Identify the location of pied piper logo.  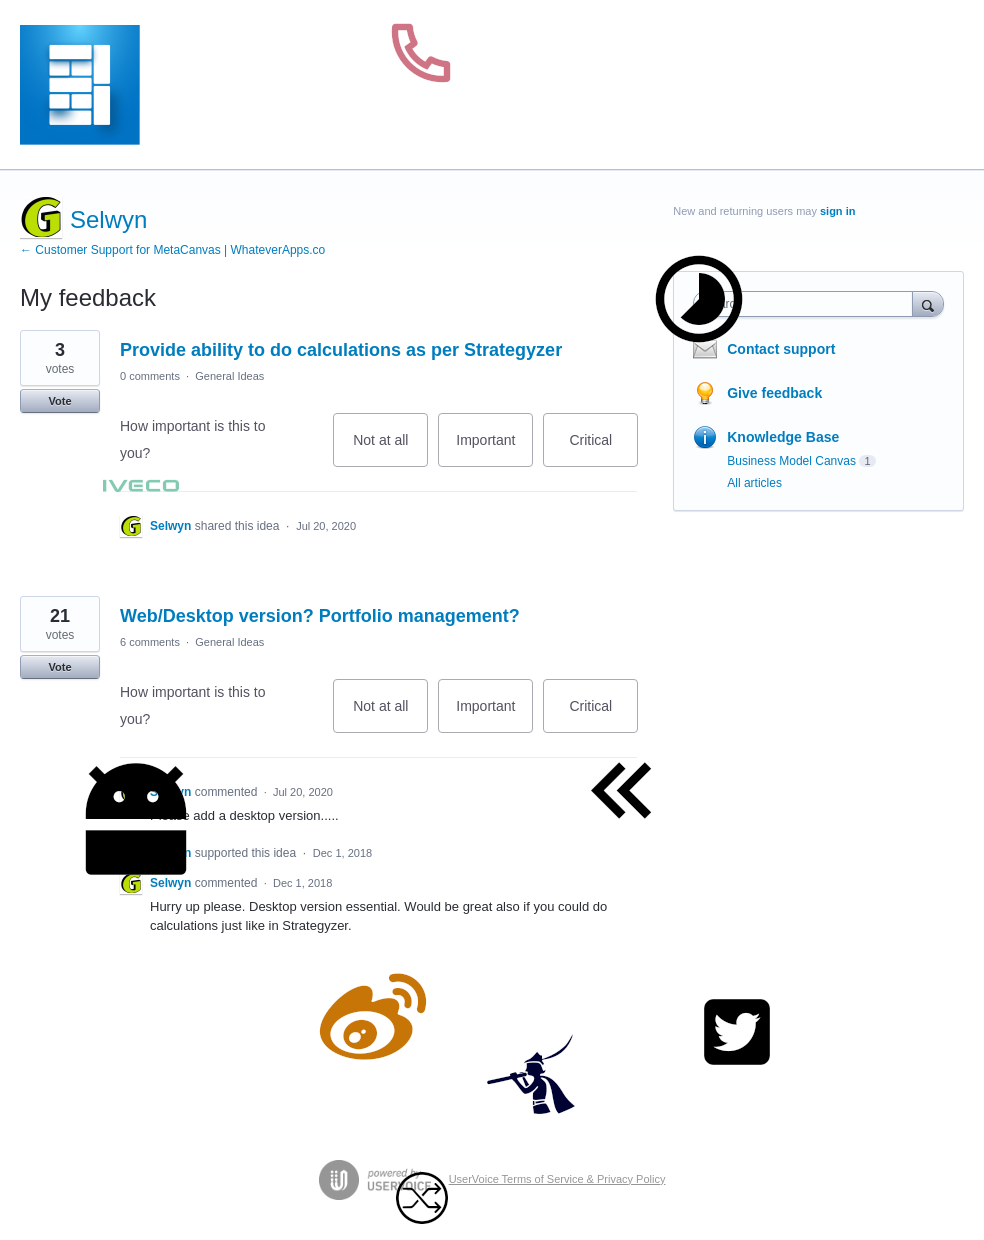
(531, 1074).